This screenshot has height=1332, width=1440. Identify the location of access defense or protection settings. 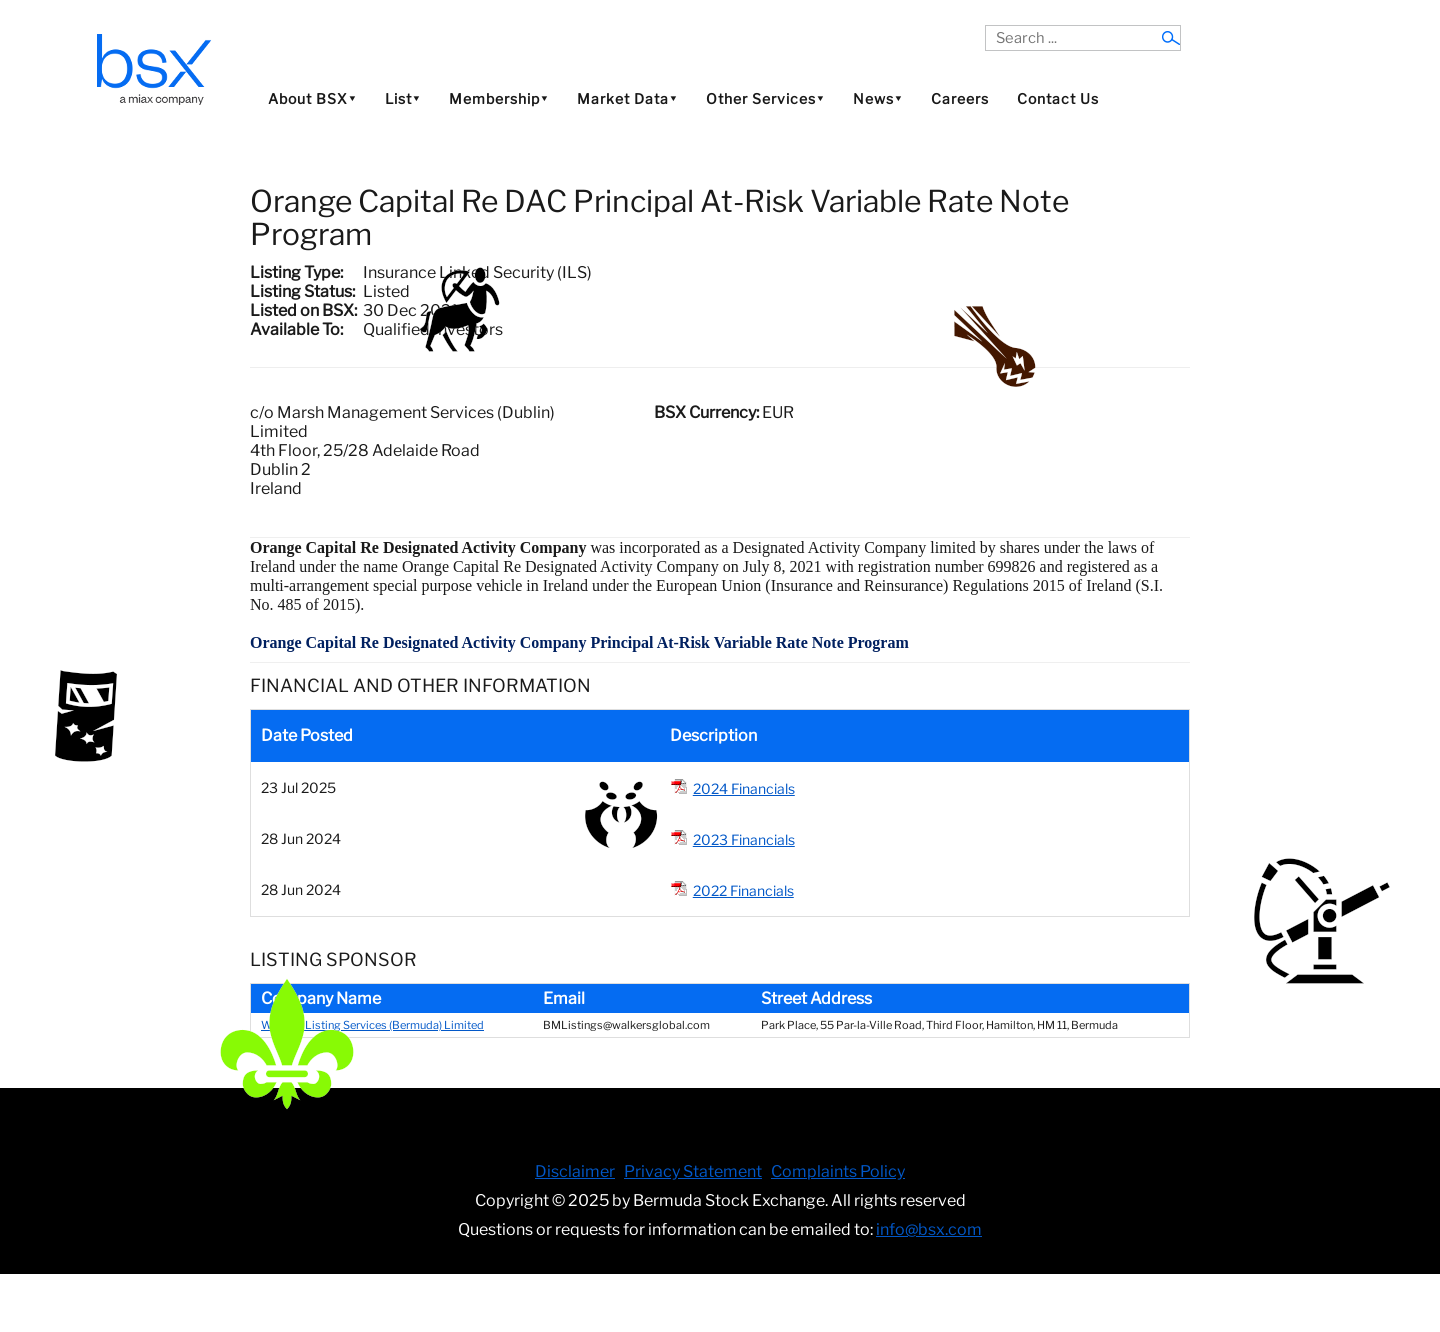
(81, 715).